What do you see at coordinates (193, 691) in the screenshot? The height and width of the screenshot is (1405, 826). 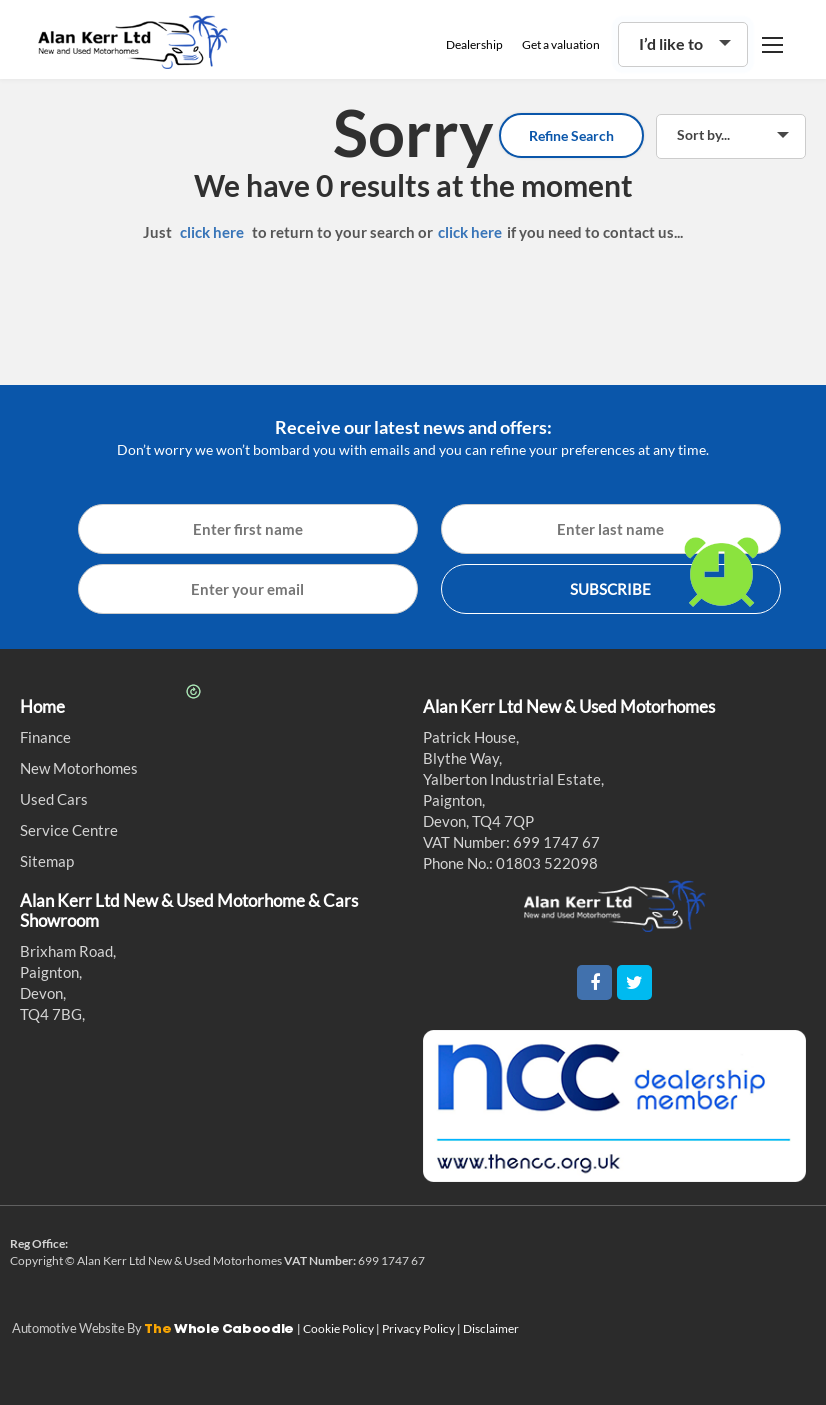 I see `refresh or reload content` at bounding box center [193, 691].